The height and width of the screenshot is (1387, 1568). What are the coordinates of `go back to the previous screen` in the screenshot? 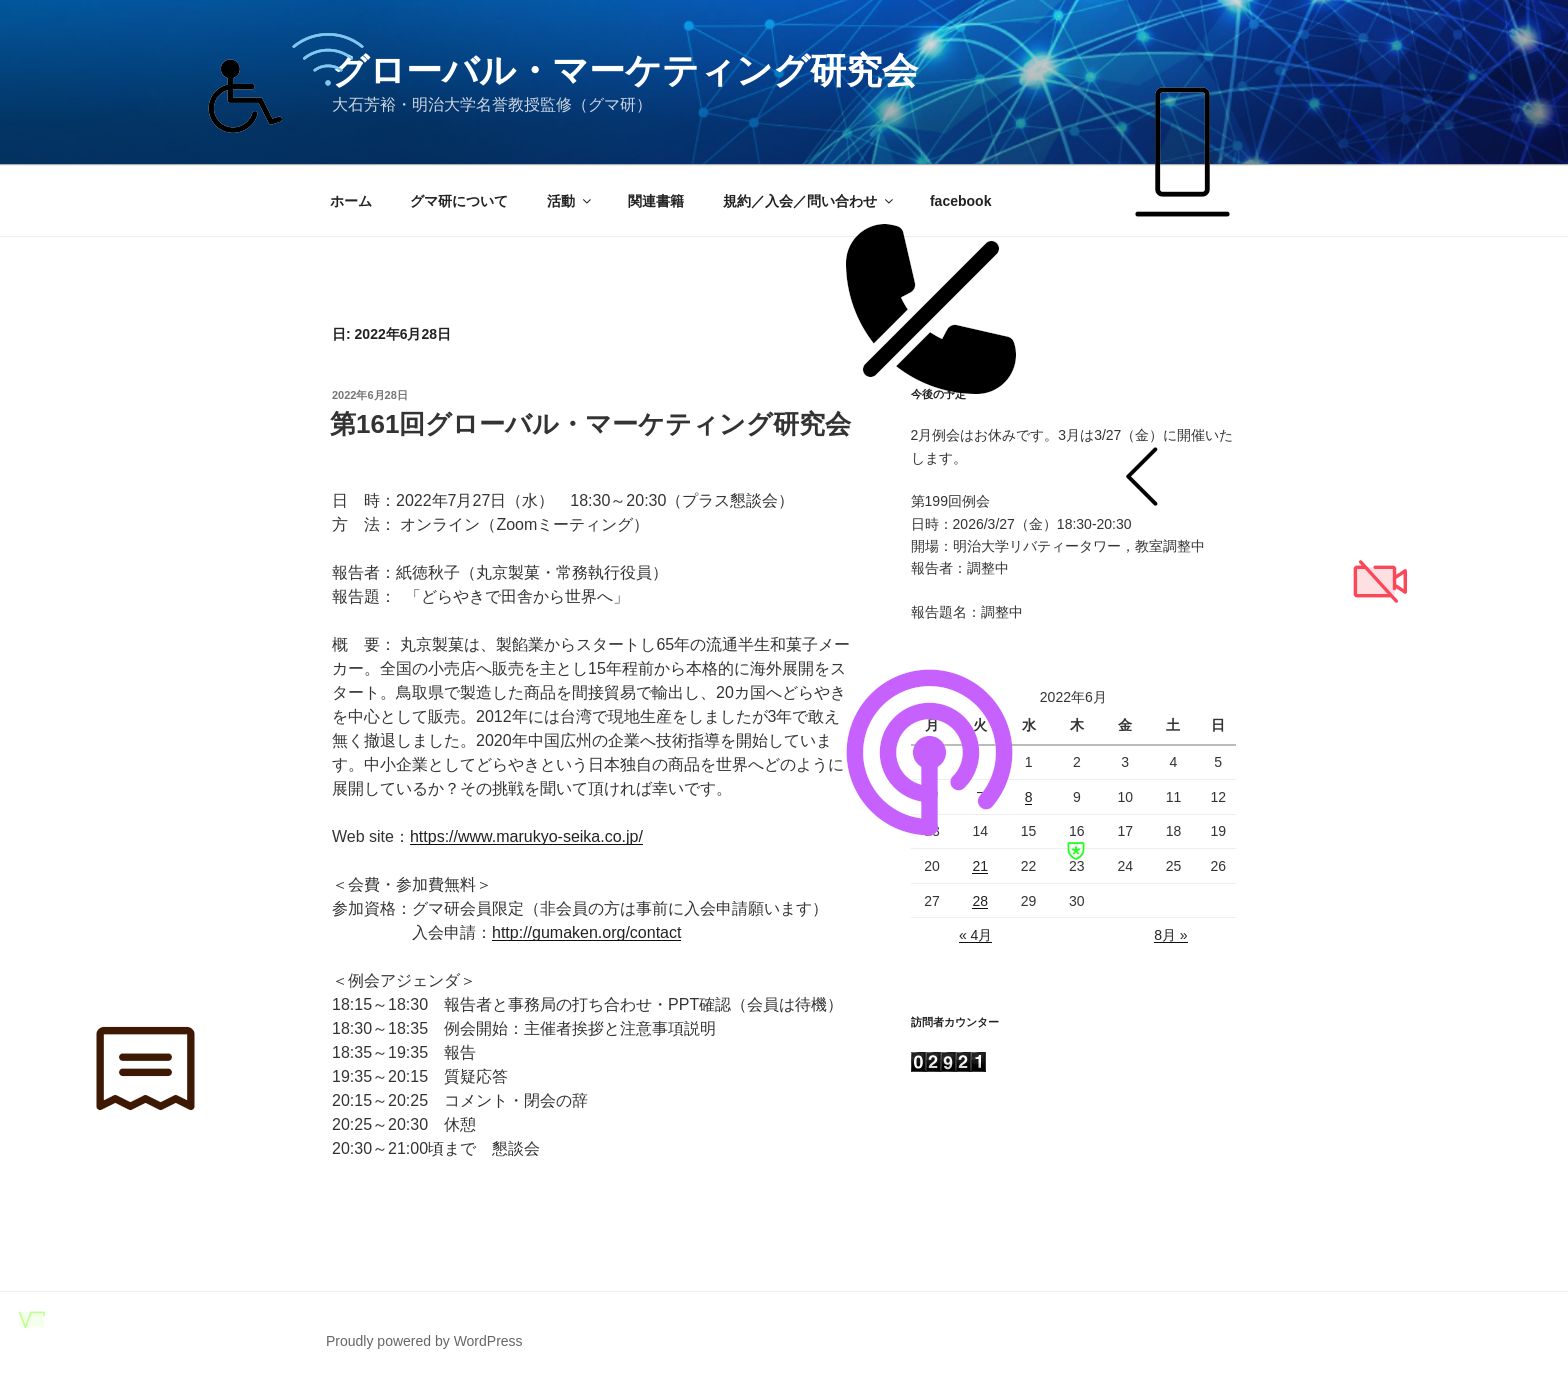 It's located at (1144, 476).